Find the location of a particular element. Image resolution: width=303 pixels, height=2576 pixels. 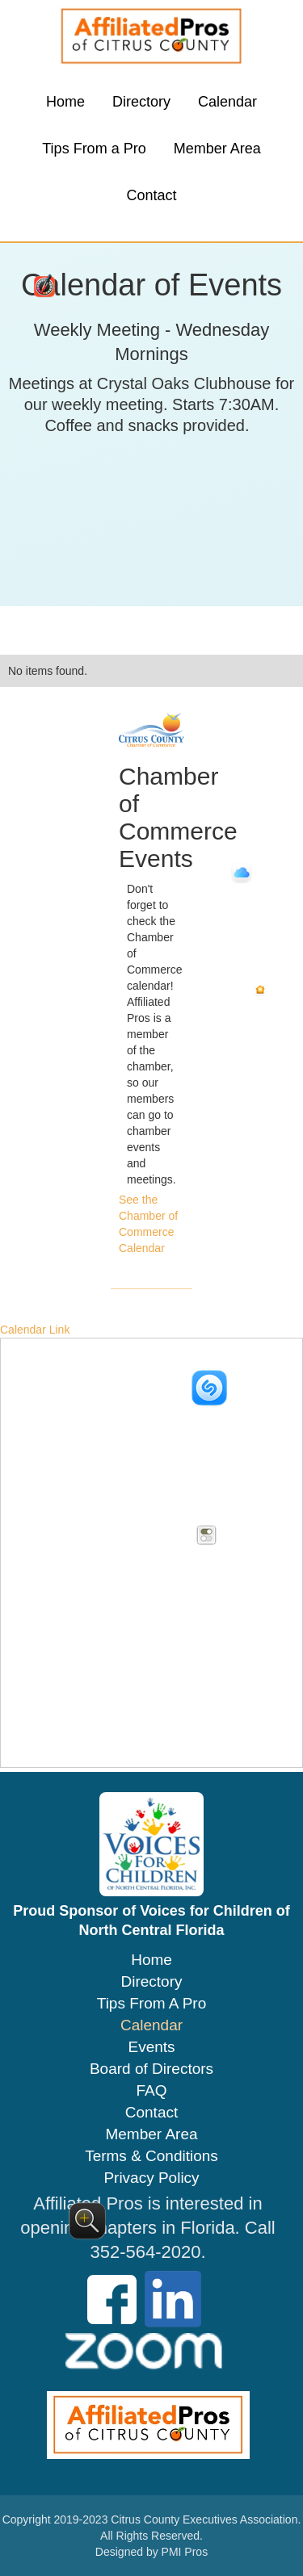

open desktop preferences or settings is located at coordinates (206, 1535).